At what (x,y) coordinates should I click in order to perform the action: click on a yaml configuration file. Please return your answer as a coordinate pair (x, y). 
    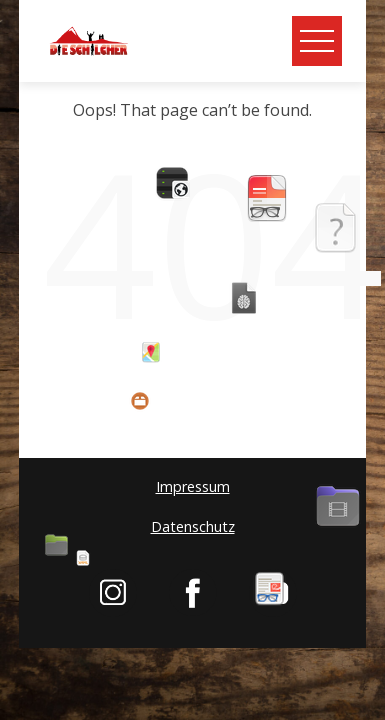
    Looking at the image, I should click on (83, 558).